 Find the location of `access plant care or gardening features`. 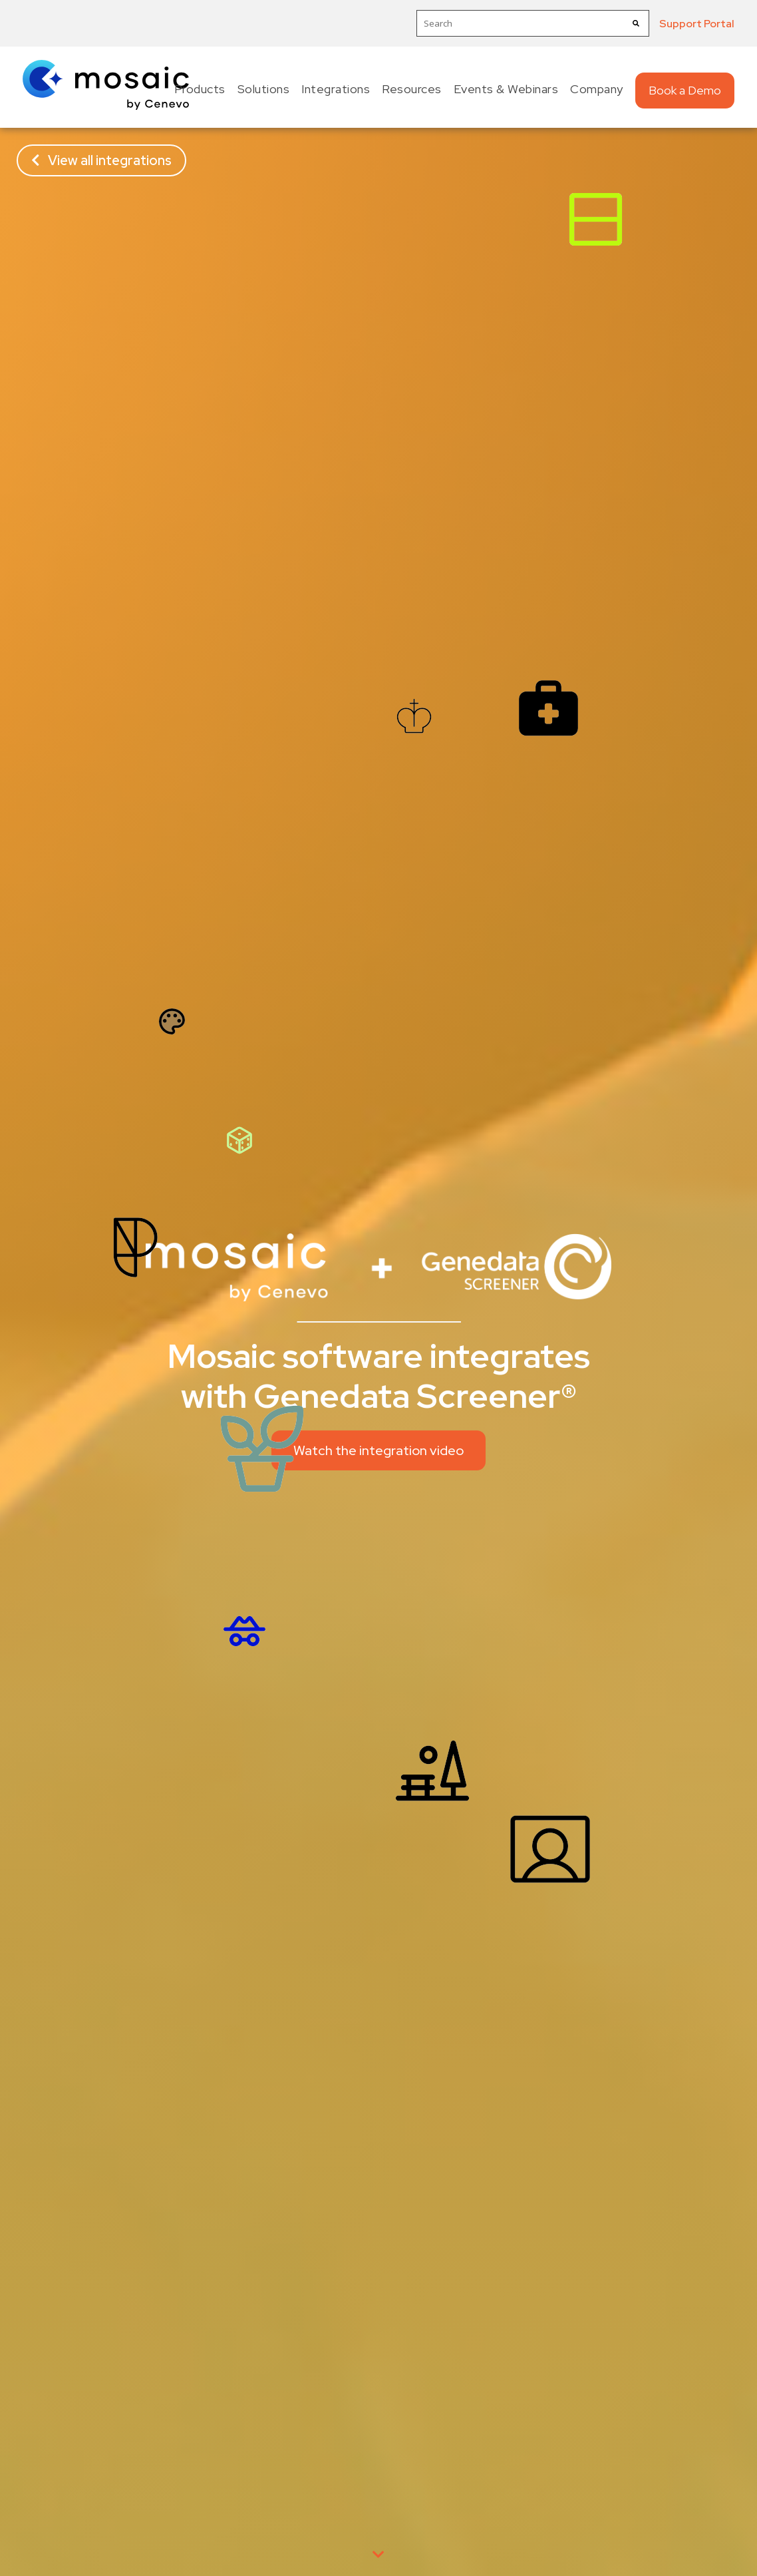

access plant care or gardening features is located at coordinates (260, 1448).